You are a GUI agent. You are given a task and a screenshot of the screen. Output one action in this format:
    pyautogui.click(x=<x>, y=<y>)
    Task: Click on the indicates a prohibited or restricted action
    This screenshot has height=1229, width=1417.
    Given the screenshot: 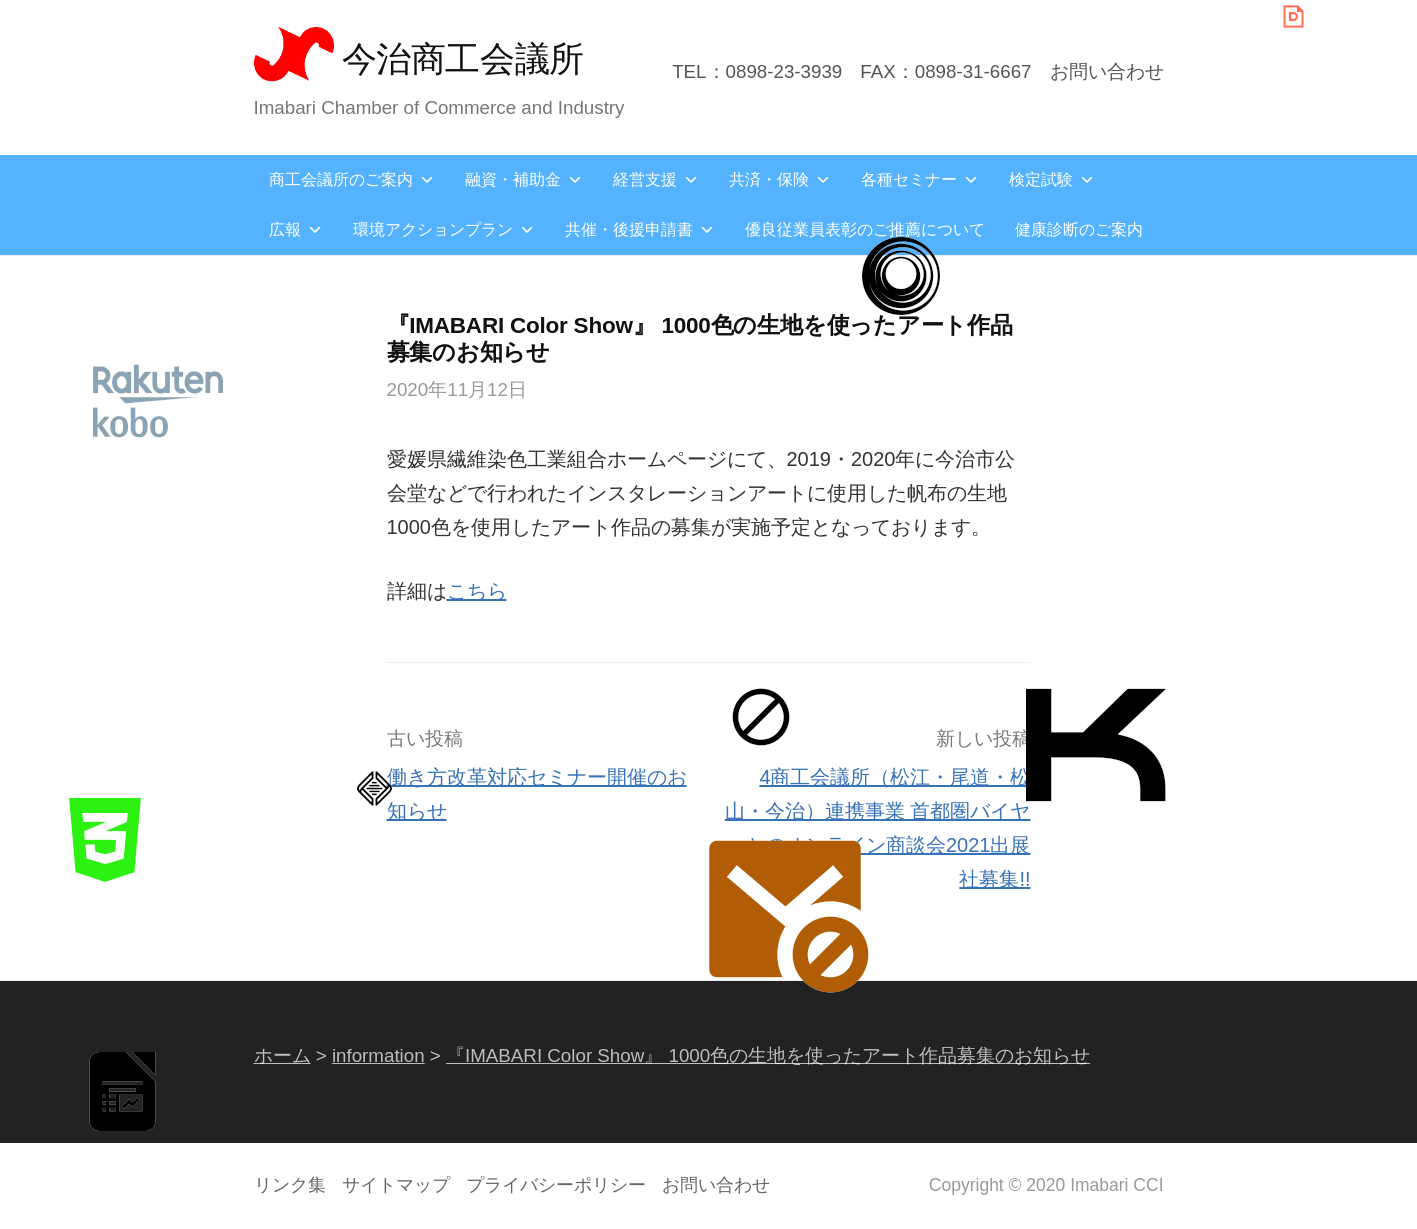 What is the action you would take?
    pyautogui.click(x=761, y=717)
    